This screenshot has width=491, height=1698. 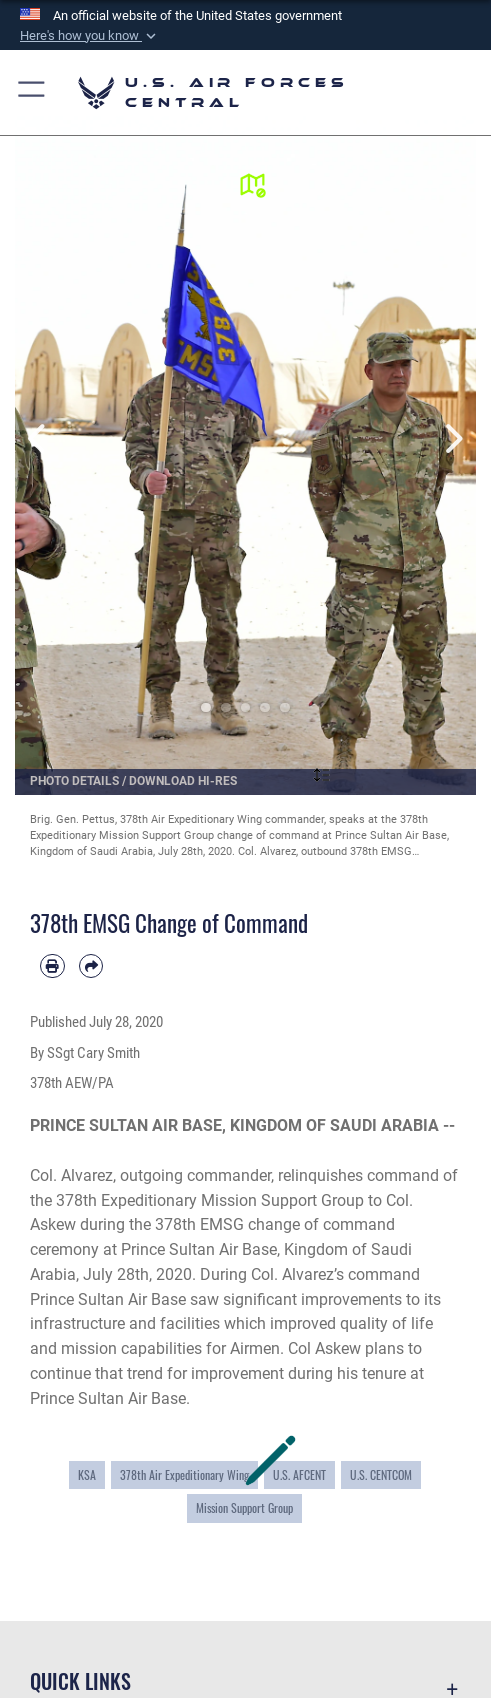 I want to click on cancel map navigation or directions, so click(x=252, y=184).